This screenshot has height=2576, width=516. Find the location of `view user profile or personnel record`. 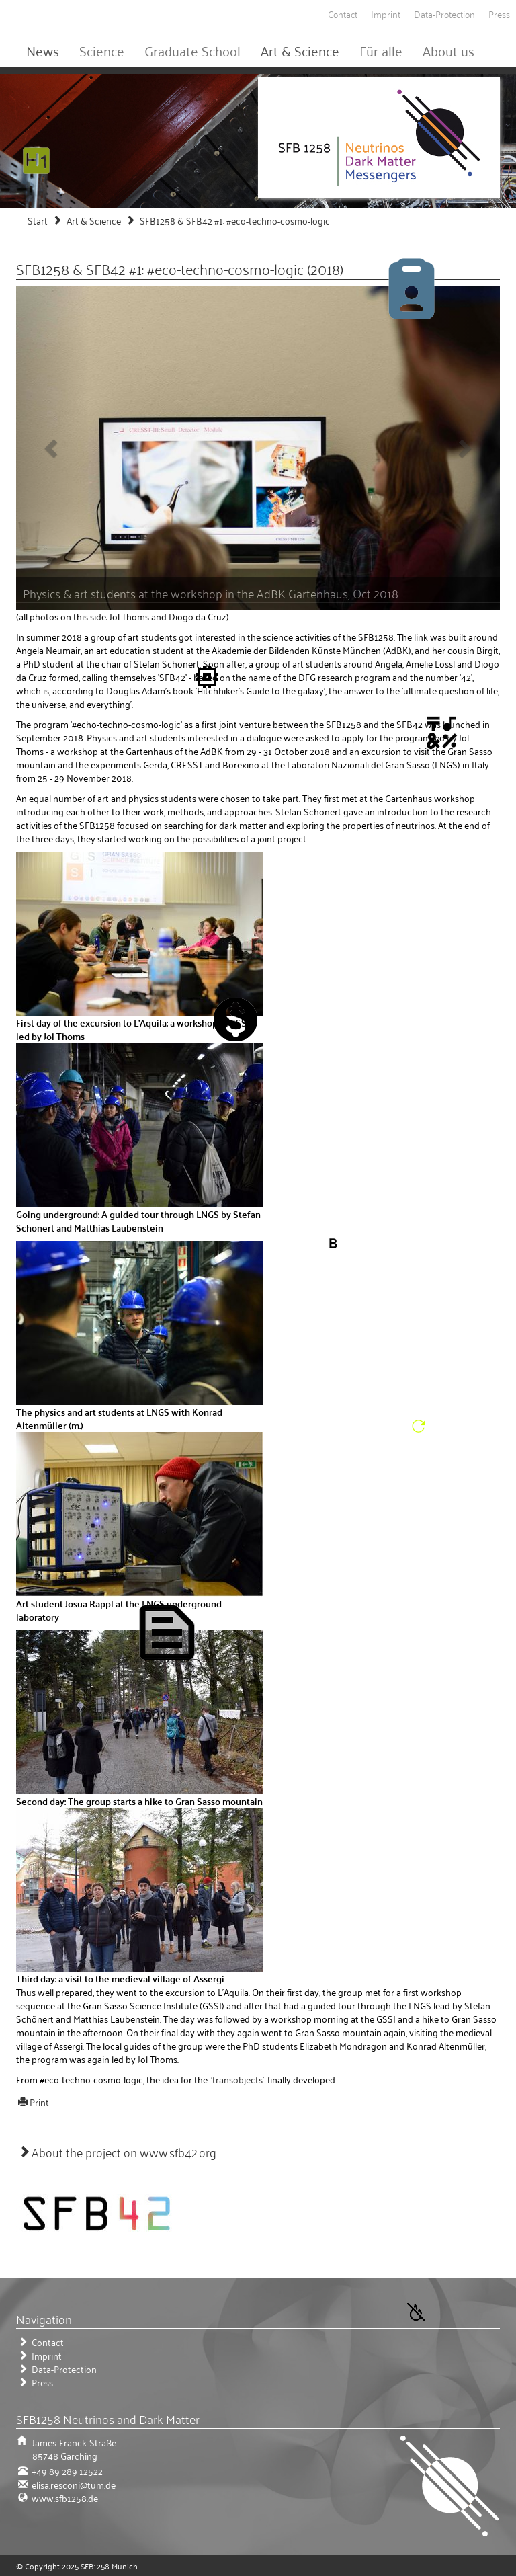

view user profile or personnel record is located at coordinates (411, 288).